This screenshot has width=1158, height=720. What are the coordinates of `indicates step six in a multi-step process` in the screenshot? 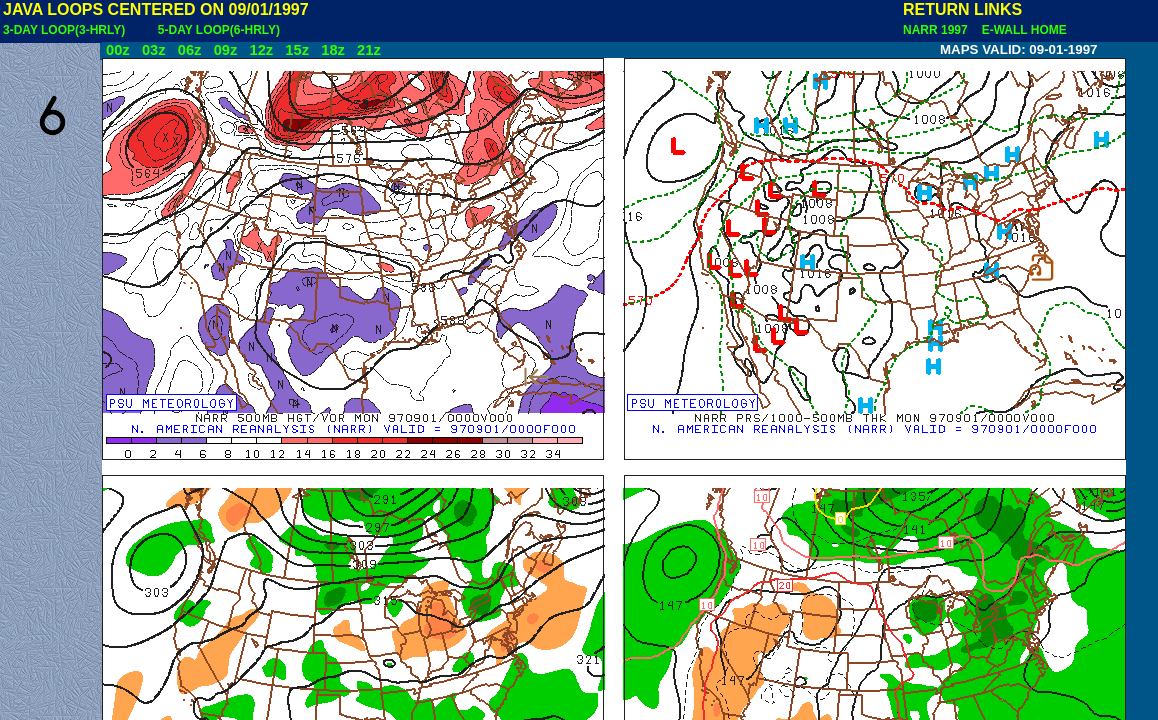 It's located at (52, 115).